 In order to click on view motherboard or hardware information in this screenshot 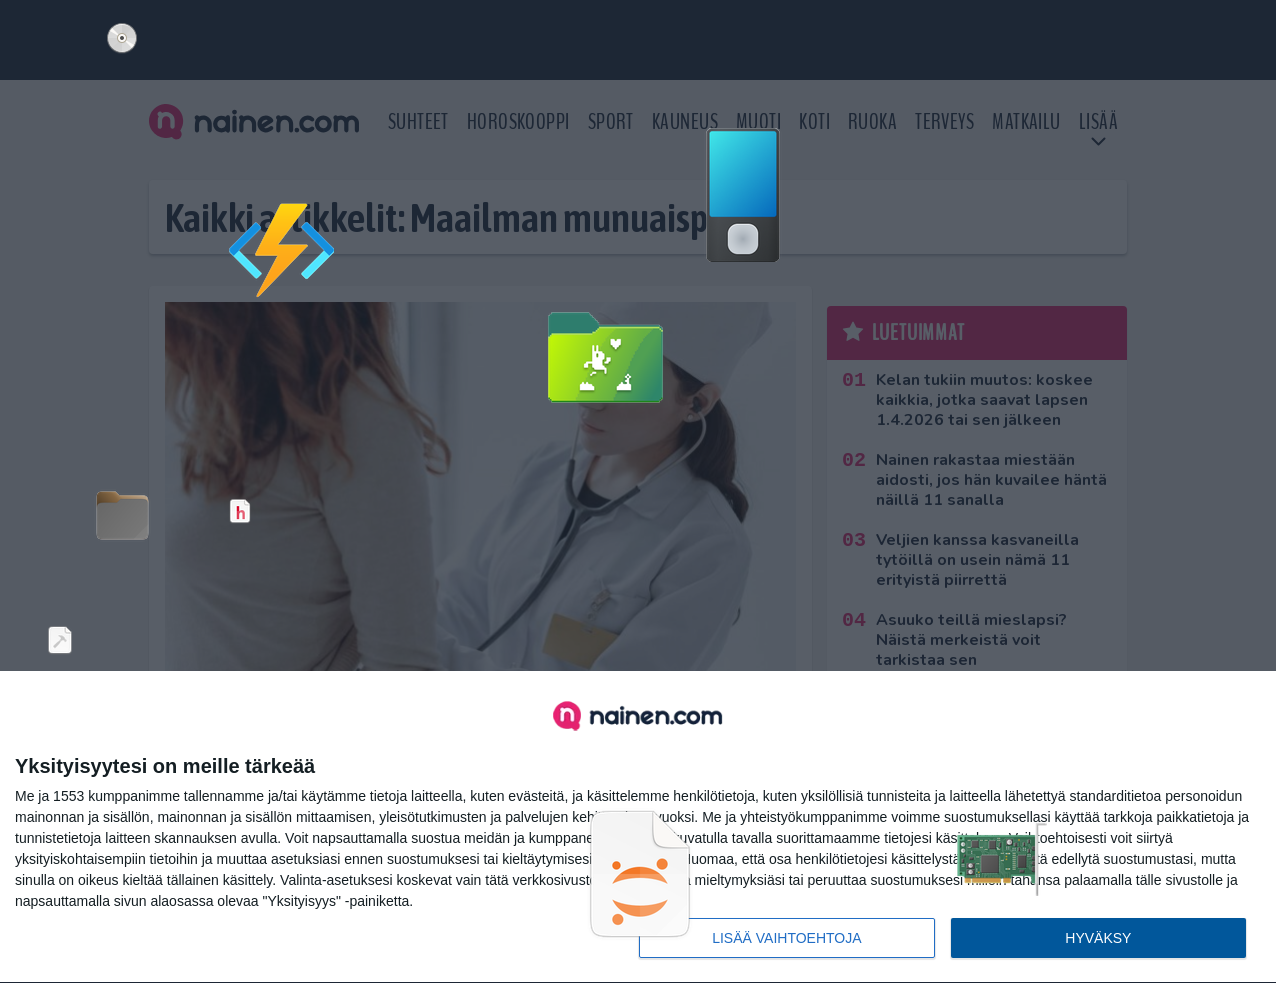, I will do `click(1001, 859)`.